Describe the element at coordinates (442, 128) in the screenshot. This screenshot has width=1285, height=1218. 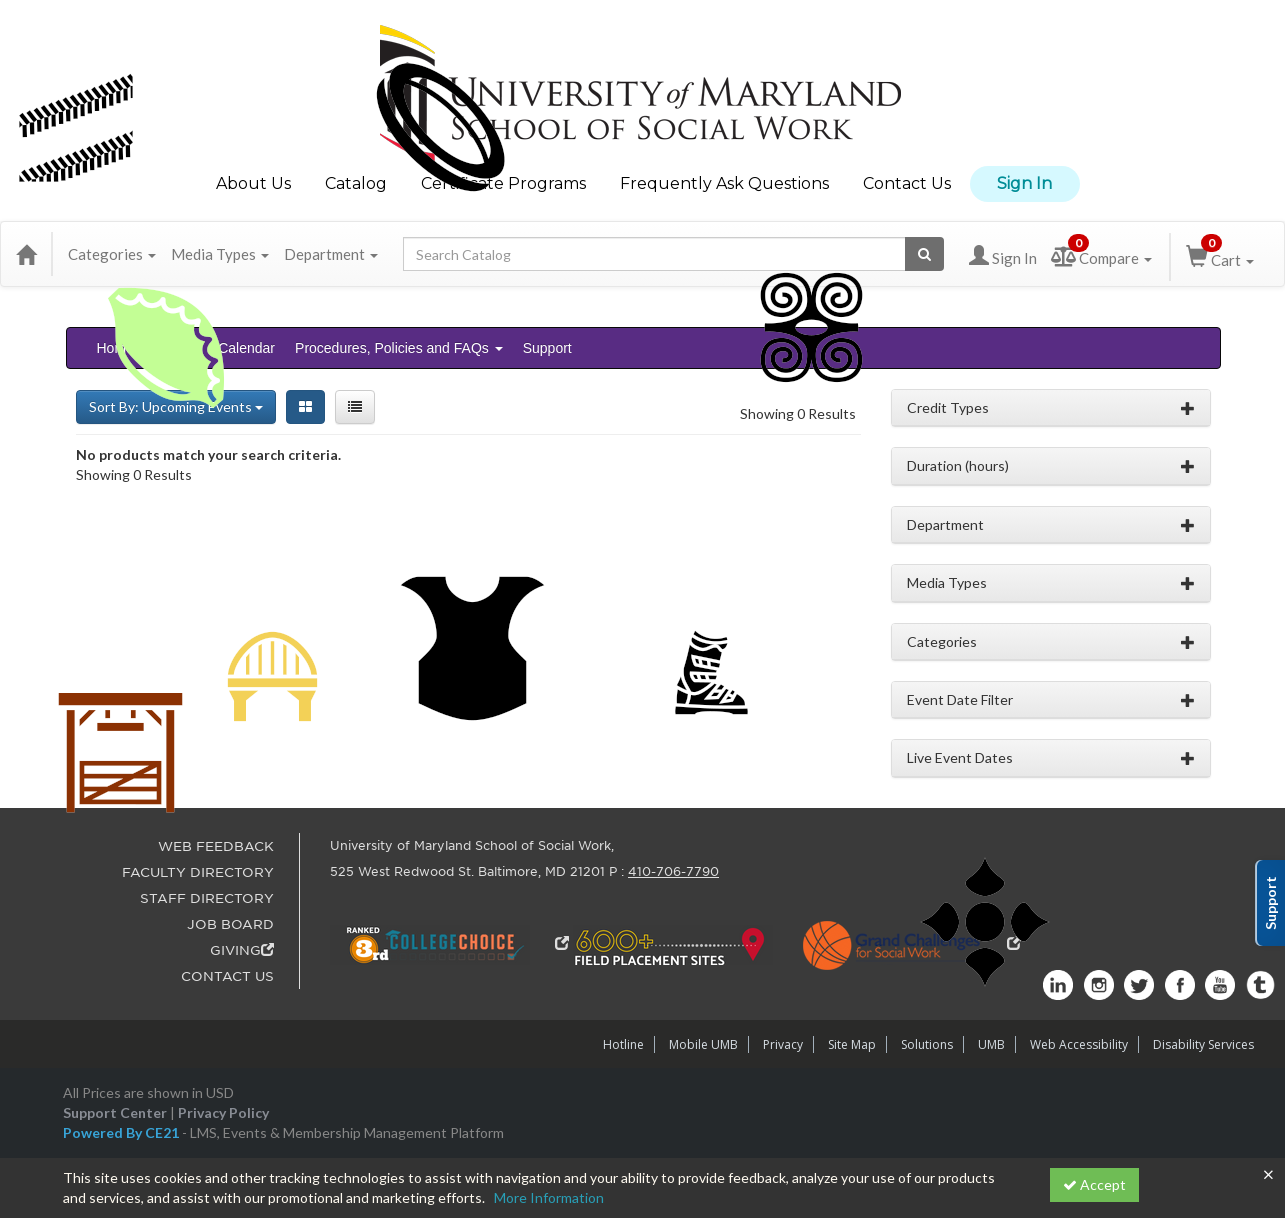
I see `view tire or wheel settings` at that location.